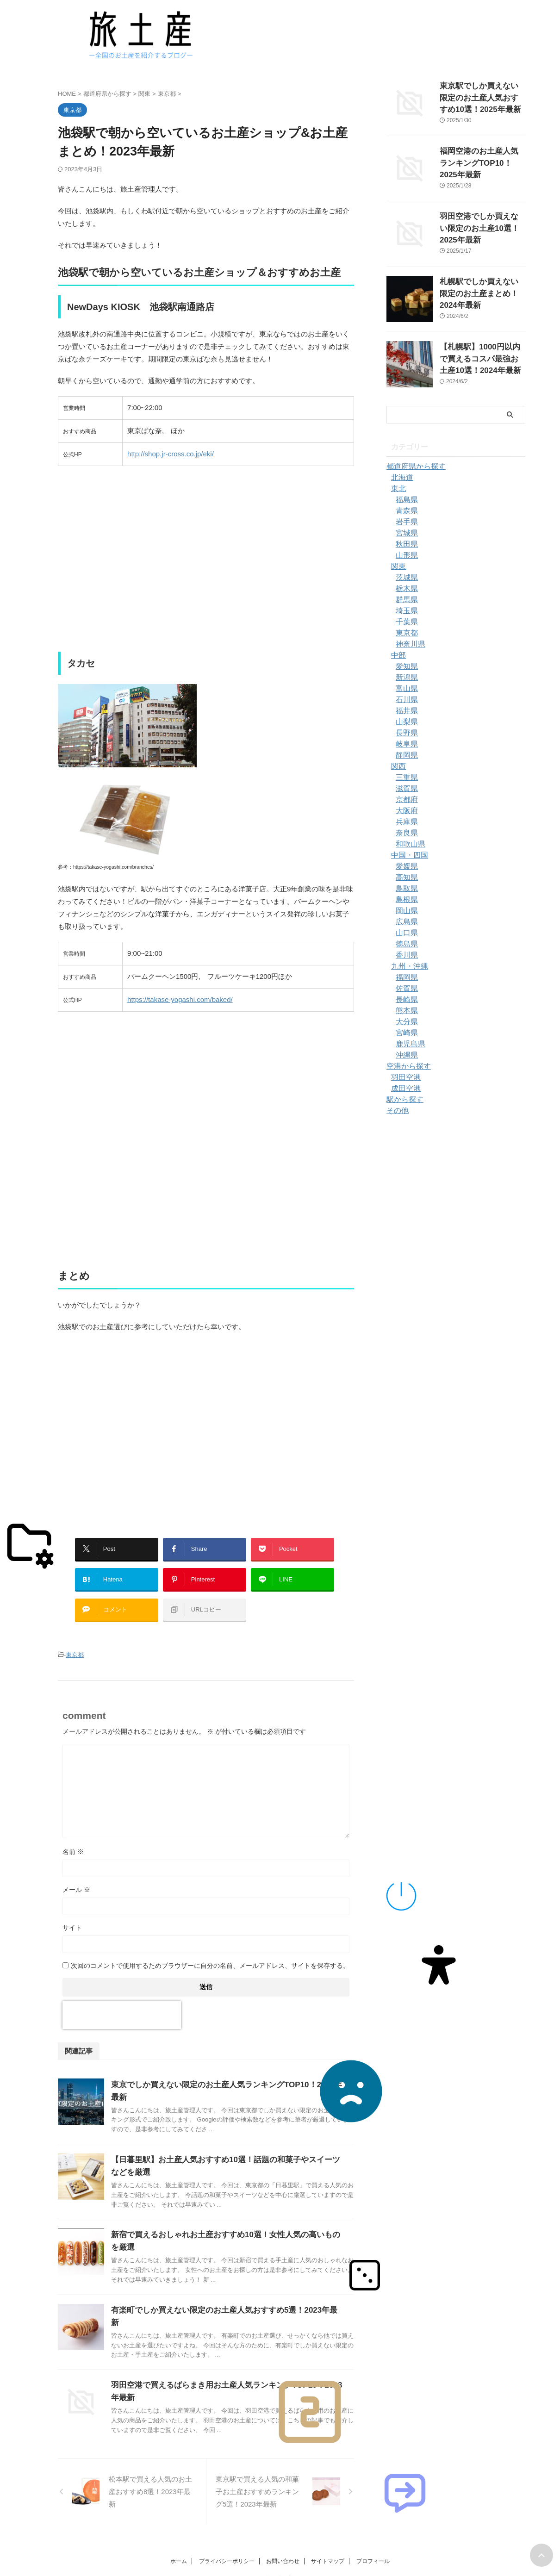 Image resolution: width=560 pixels, height=2576 pixels. What do you see at coordinates (351, 2091) in the screenshot?
I see `indicate negative feedback or dissatisfaction` at bounding box center [351, 2091].